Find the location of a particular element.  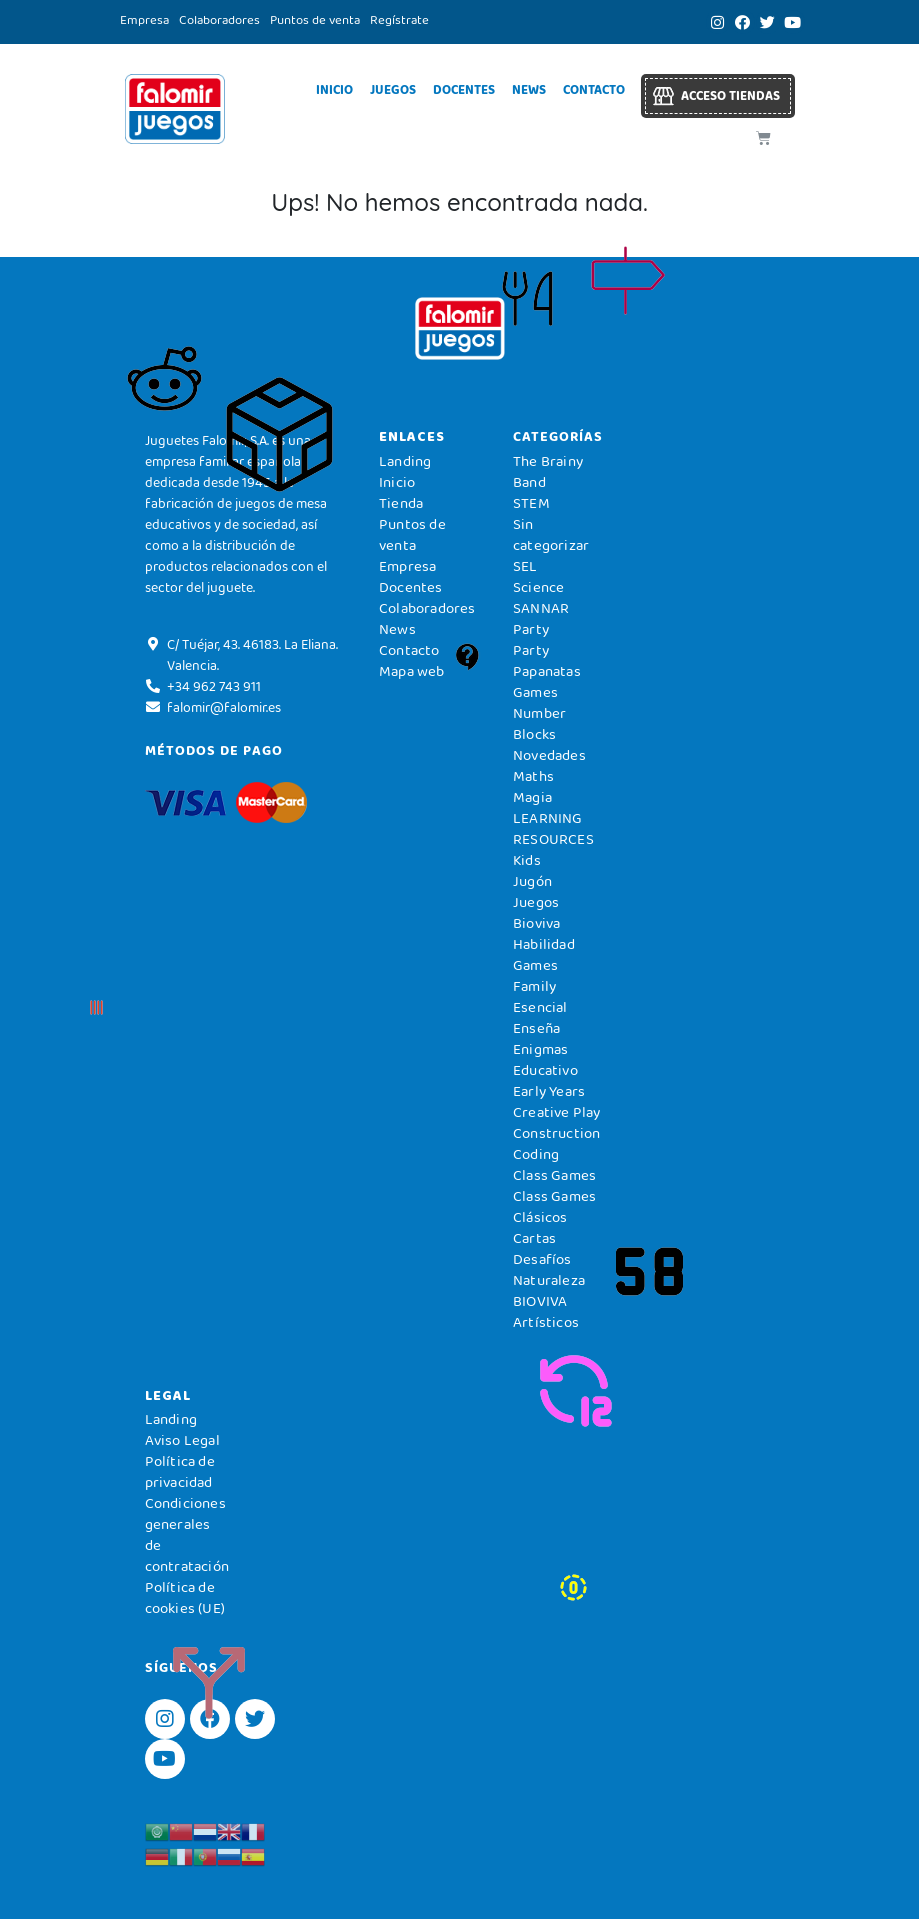

access navigation or directions is located at coordinates (625, 280).